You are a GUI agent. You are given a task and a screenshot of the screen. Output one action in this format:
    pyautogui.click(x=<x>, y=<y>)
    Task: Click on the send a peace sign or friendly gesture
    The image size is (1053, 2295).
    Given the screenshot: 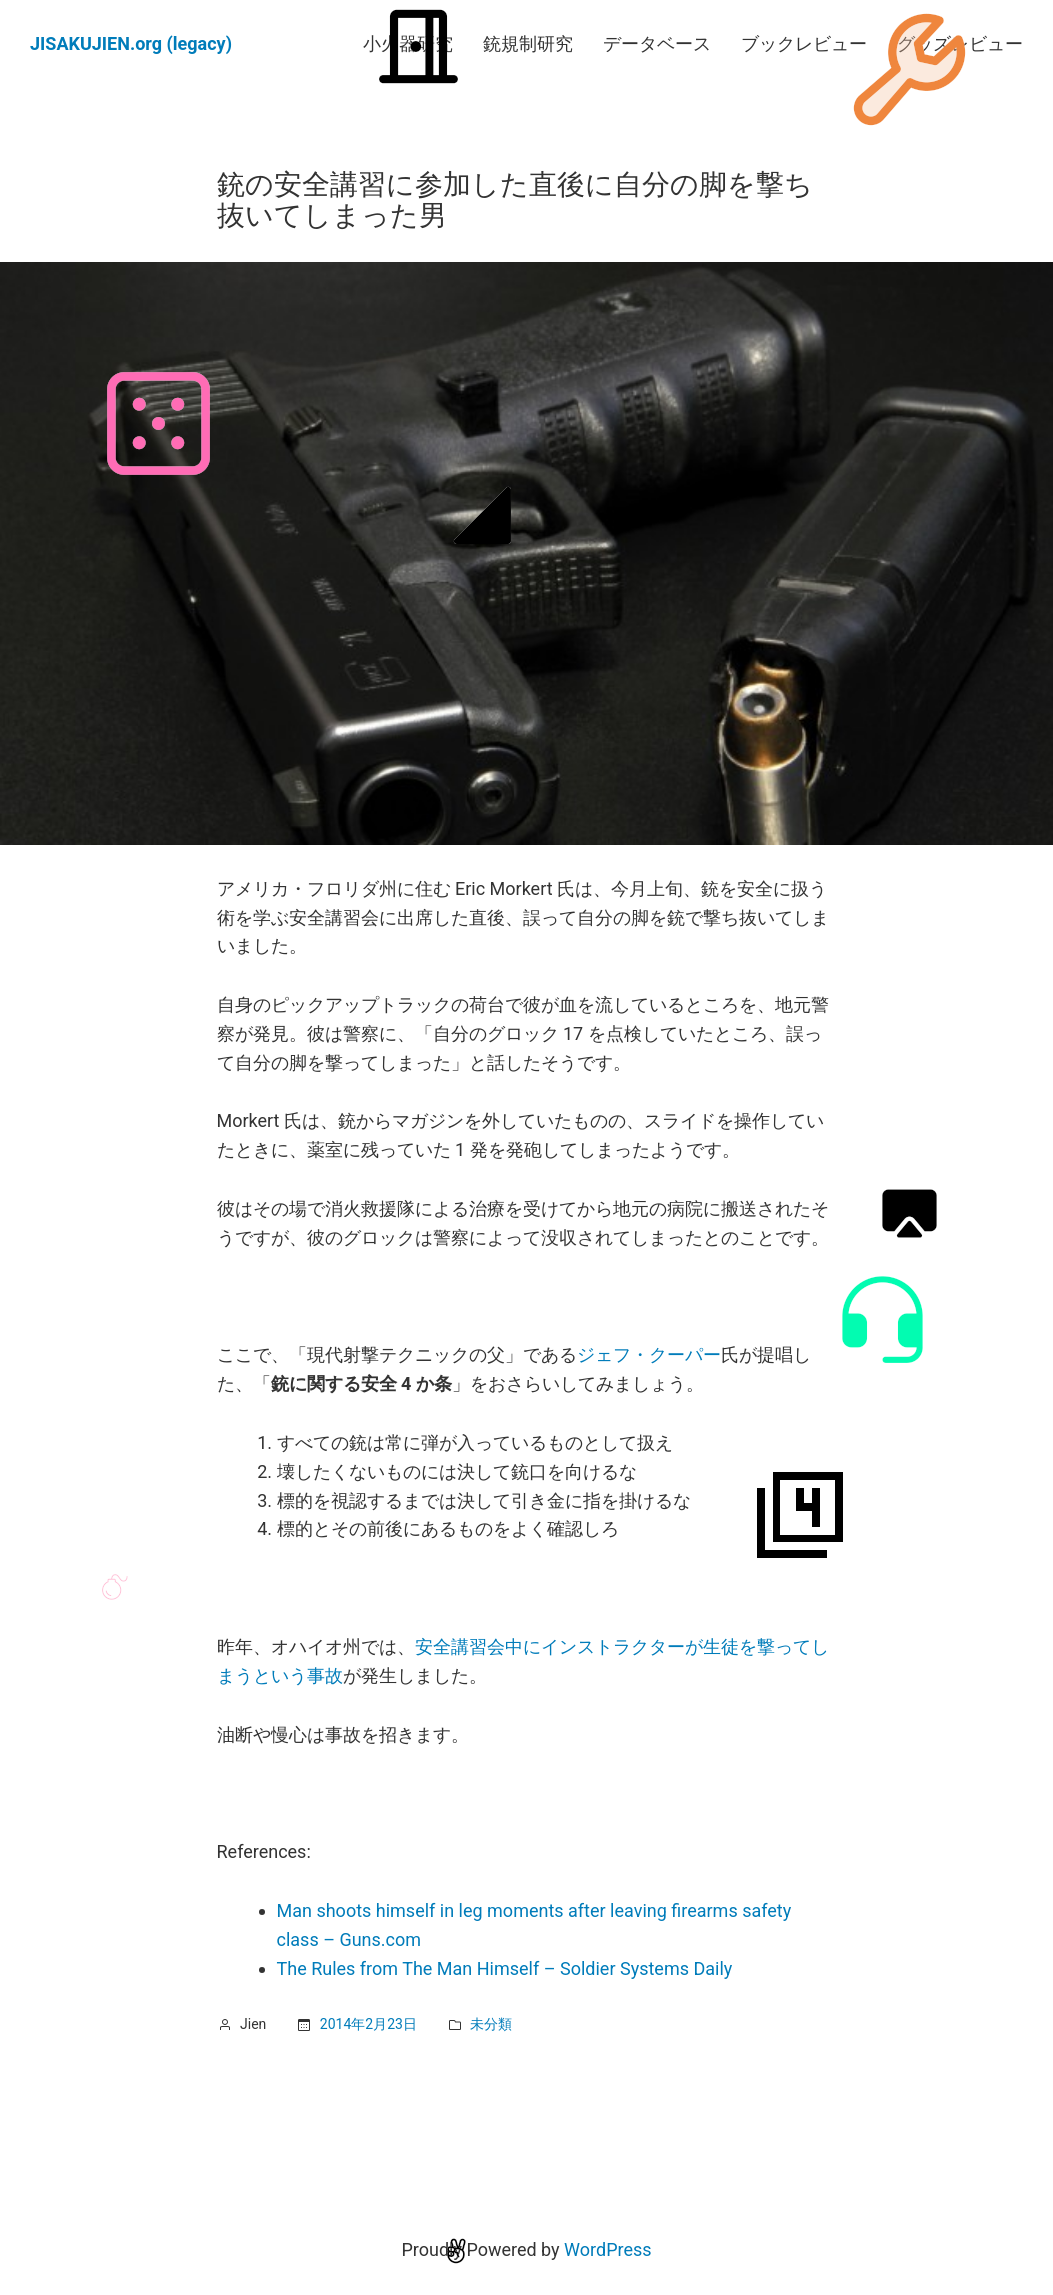 What is the action you would take?
    pyautogui.click(x=456, y=2251)
    